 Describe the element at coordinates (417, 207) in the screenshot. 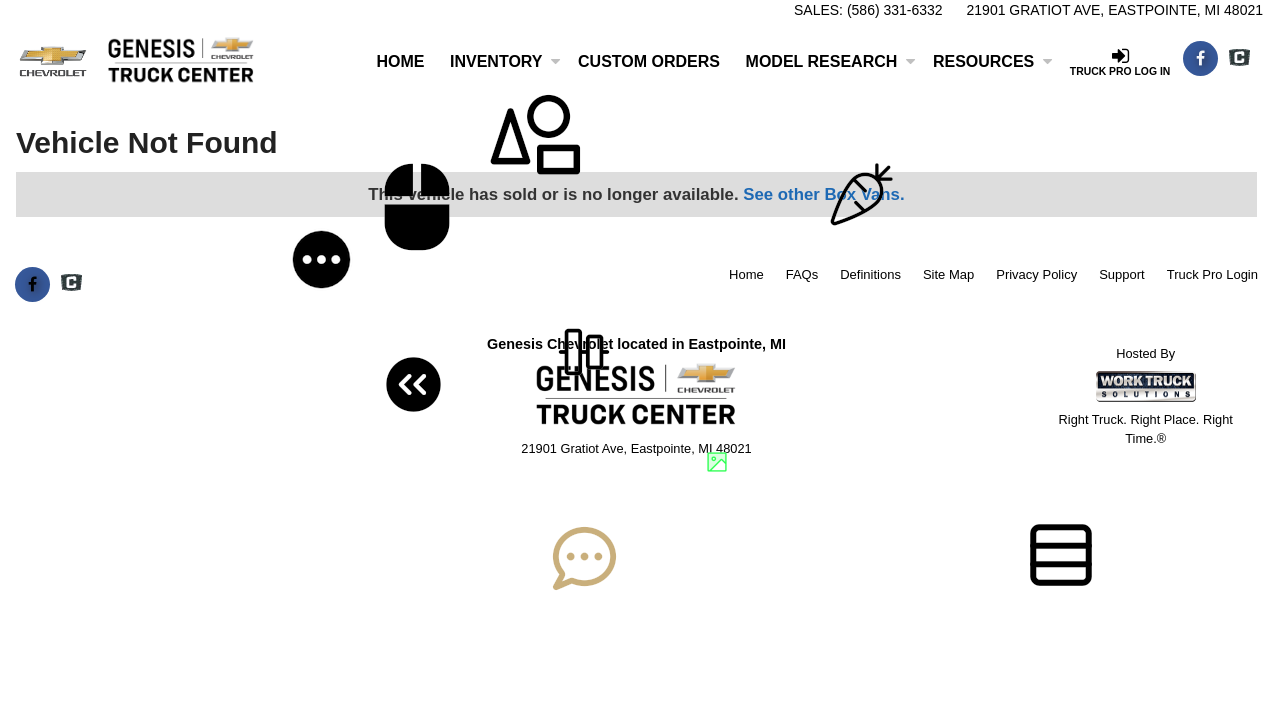

I see `indicates mouse input device settings` at that location.